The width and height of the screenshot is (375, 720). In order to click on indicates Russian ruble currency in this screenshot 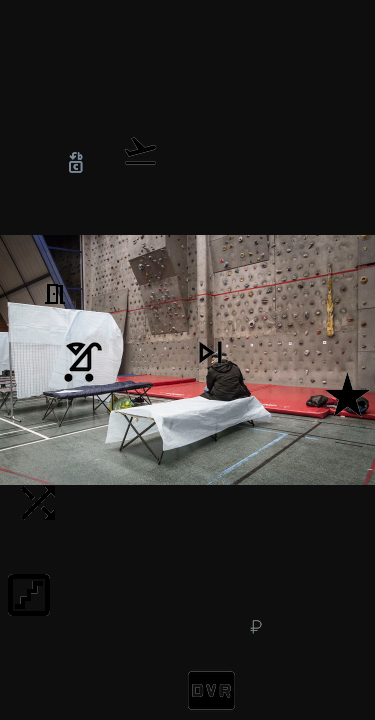, I will do `click(256, 627)`.